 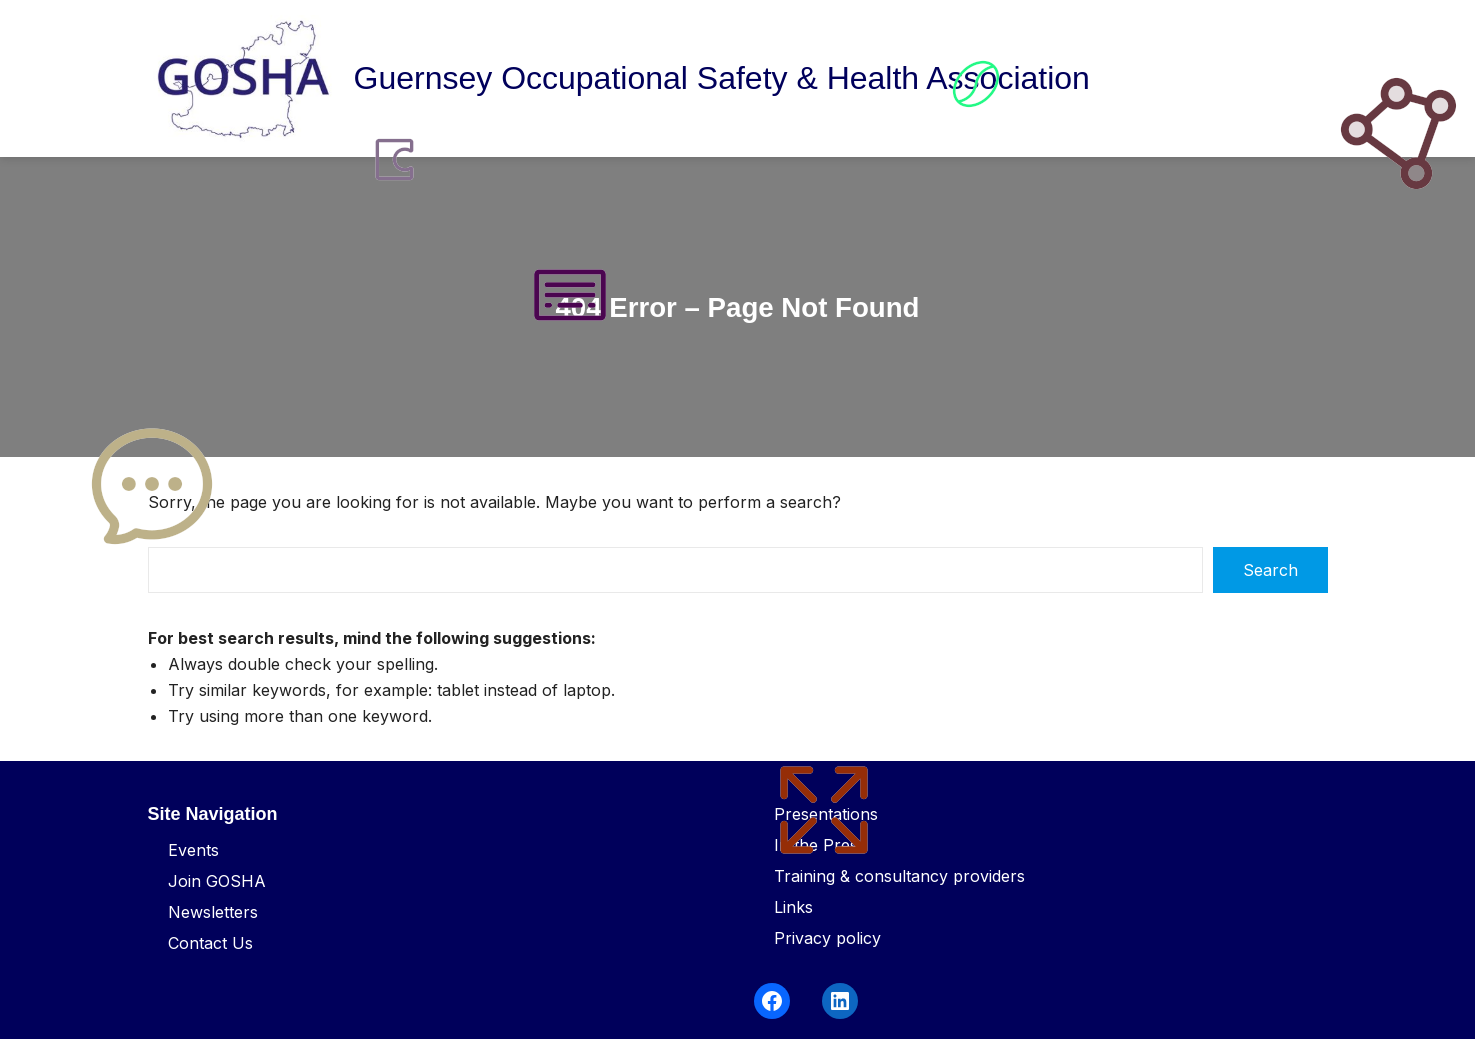 What do you see at coordinates (394, 159) in the screenshot?
I see `open coda document` at bounding box center [394, 159].